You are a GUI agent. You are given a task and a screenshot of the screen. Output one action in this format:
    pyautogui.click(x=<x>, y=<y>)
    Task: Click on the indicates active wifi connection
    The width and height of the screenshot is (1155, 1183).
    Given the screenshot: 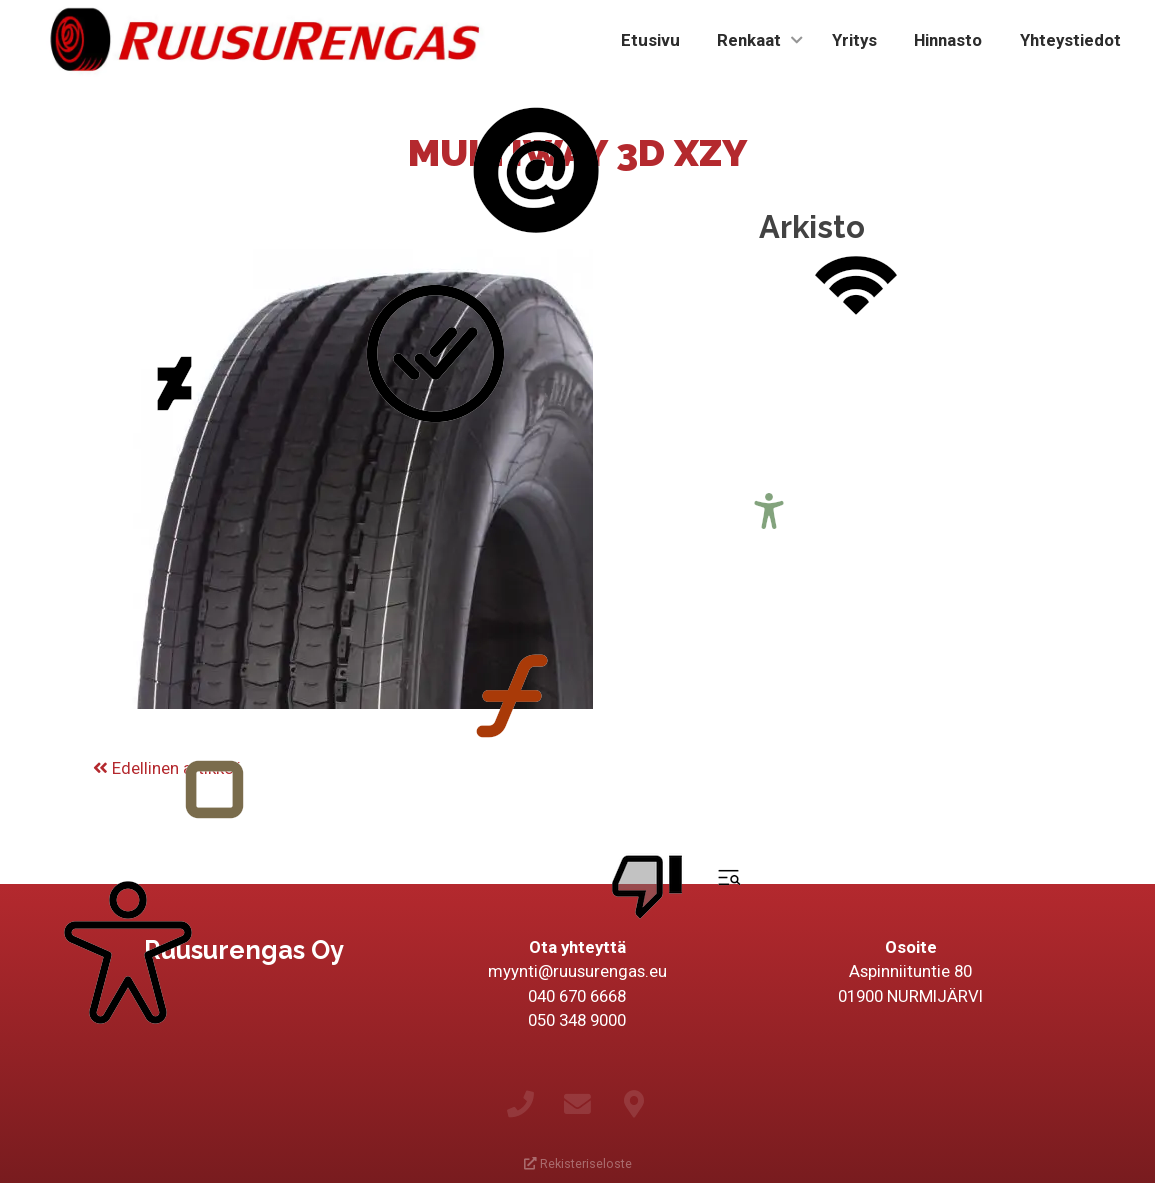 What is the action you would take?
    pyautogui.click(x=856, y=285)
    